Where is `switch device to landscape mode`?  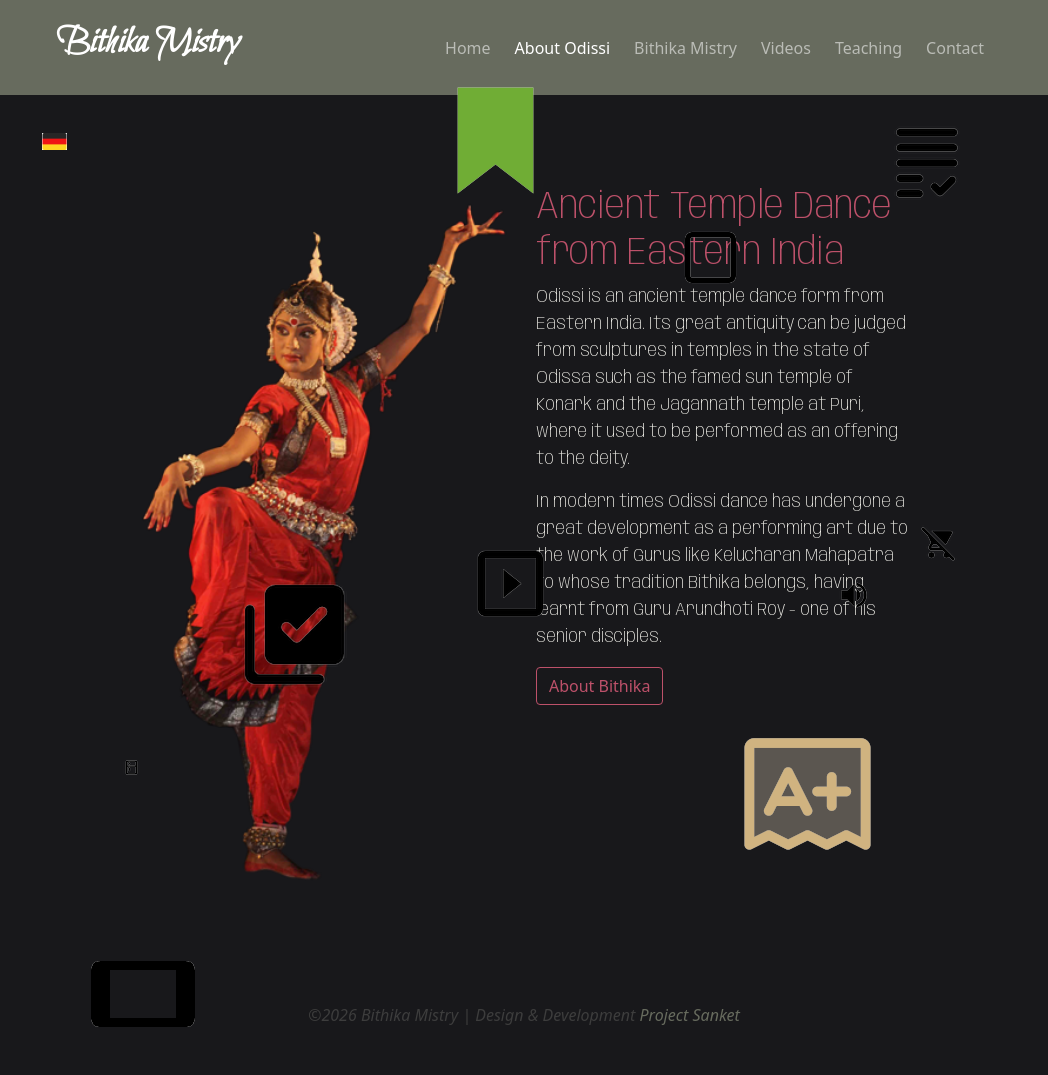 switch device to landscape mode is located at coordinates (143, 994).